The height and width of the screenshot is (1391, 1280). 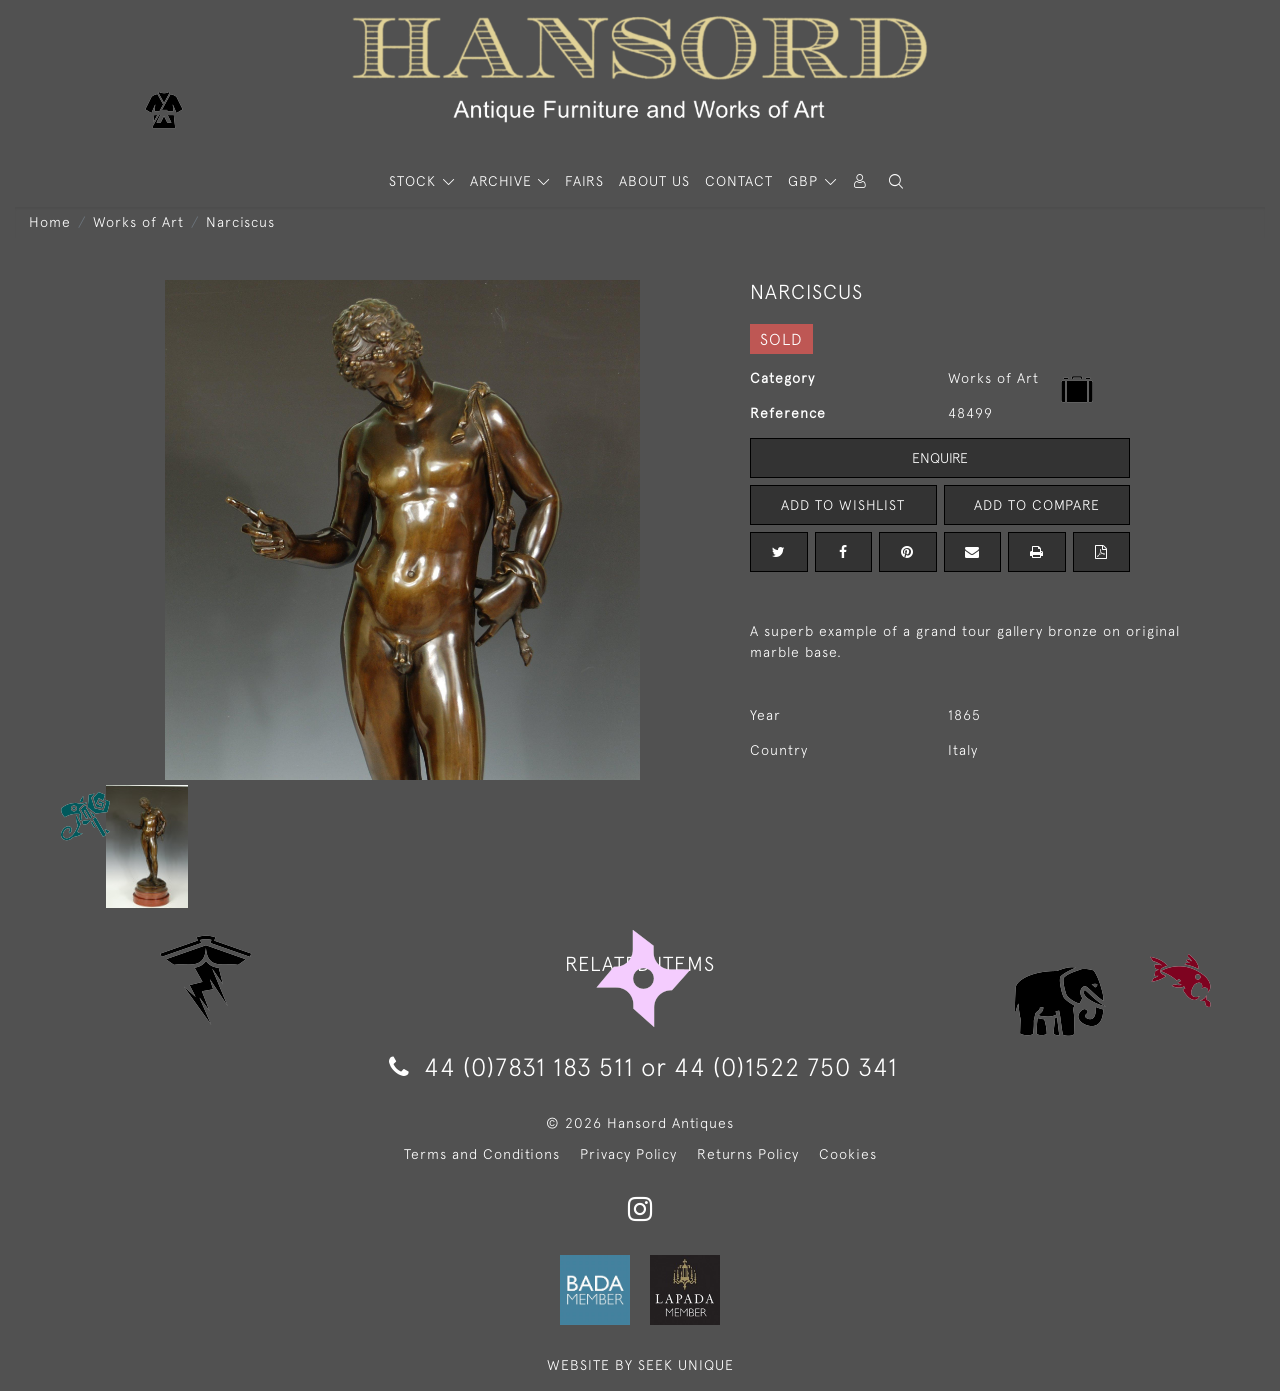 What do you see at coordinates (164, 110) in the screenshot?
I see `select traditional Japanese clothing item` at bounding box center [164, 110].